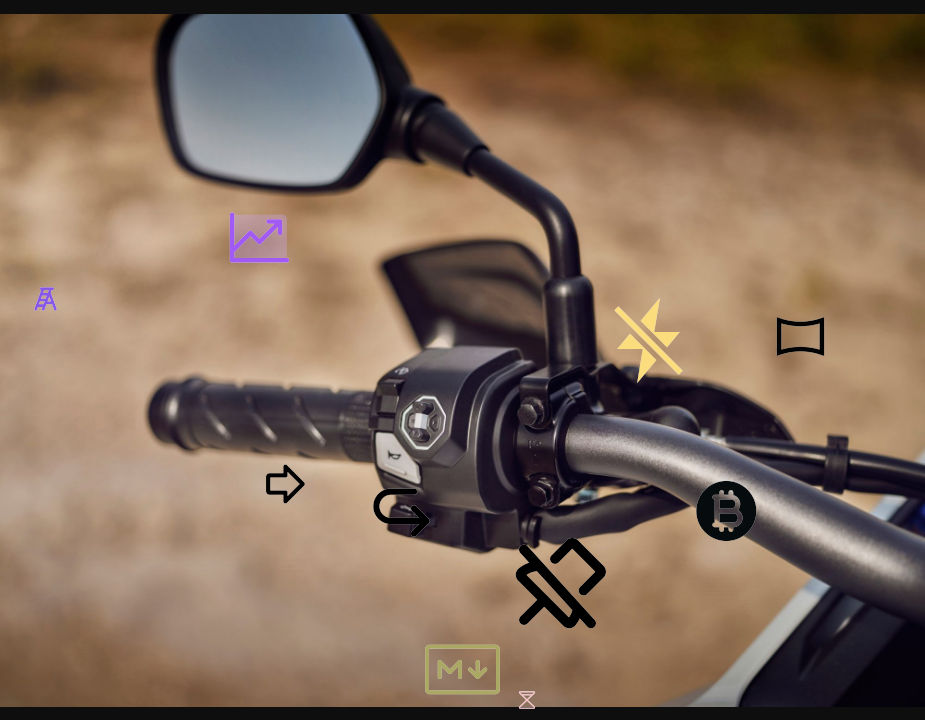 The height and width of the screenshot is (720, 925). What do you see at coordinates (527, 700) in the screenshot?
I see `indicates high time remaining or early stage of a process` at bounding box center [527, 700].